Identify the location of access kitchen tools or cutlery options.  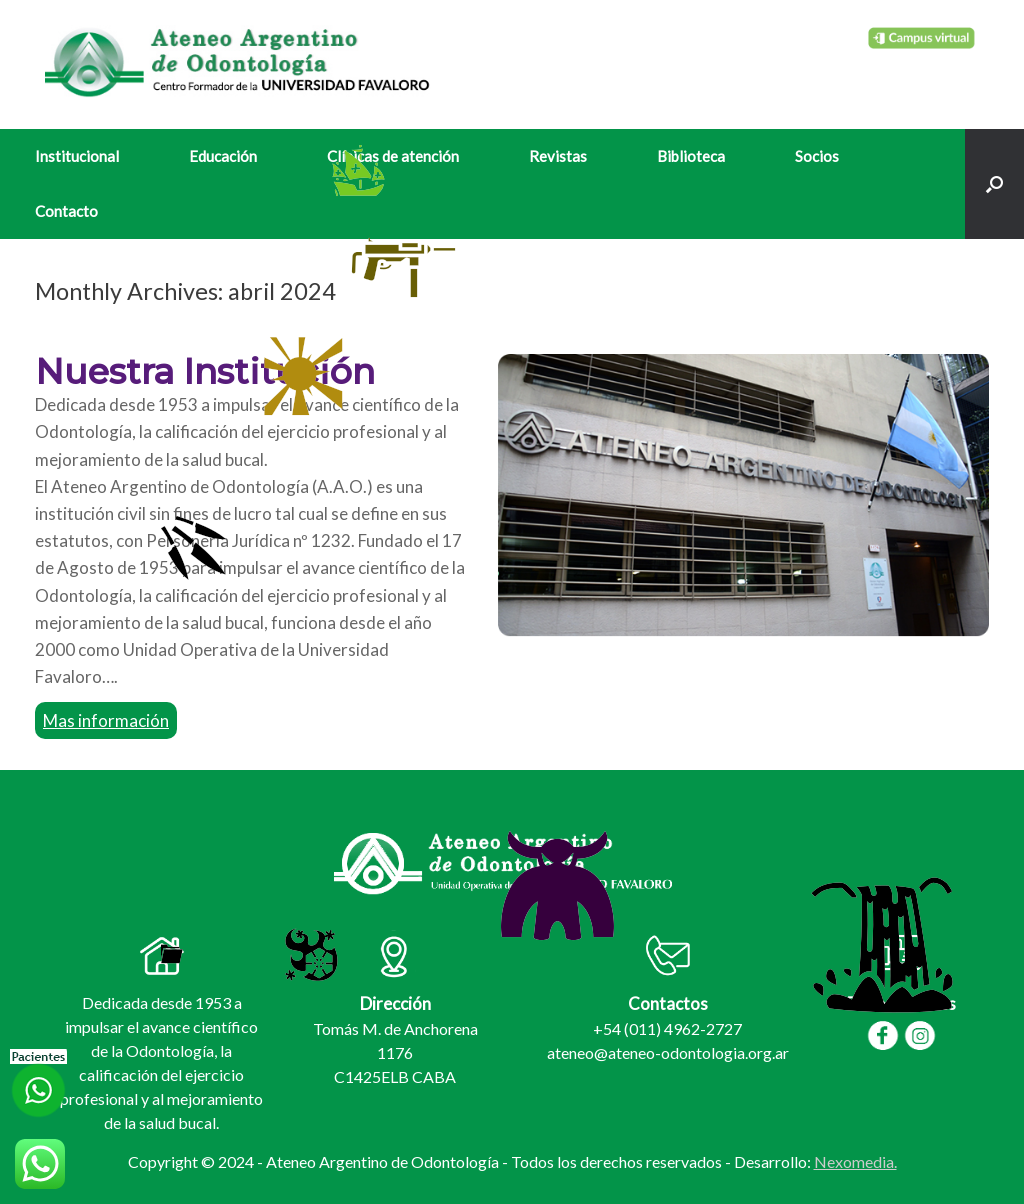
(192, 547).